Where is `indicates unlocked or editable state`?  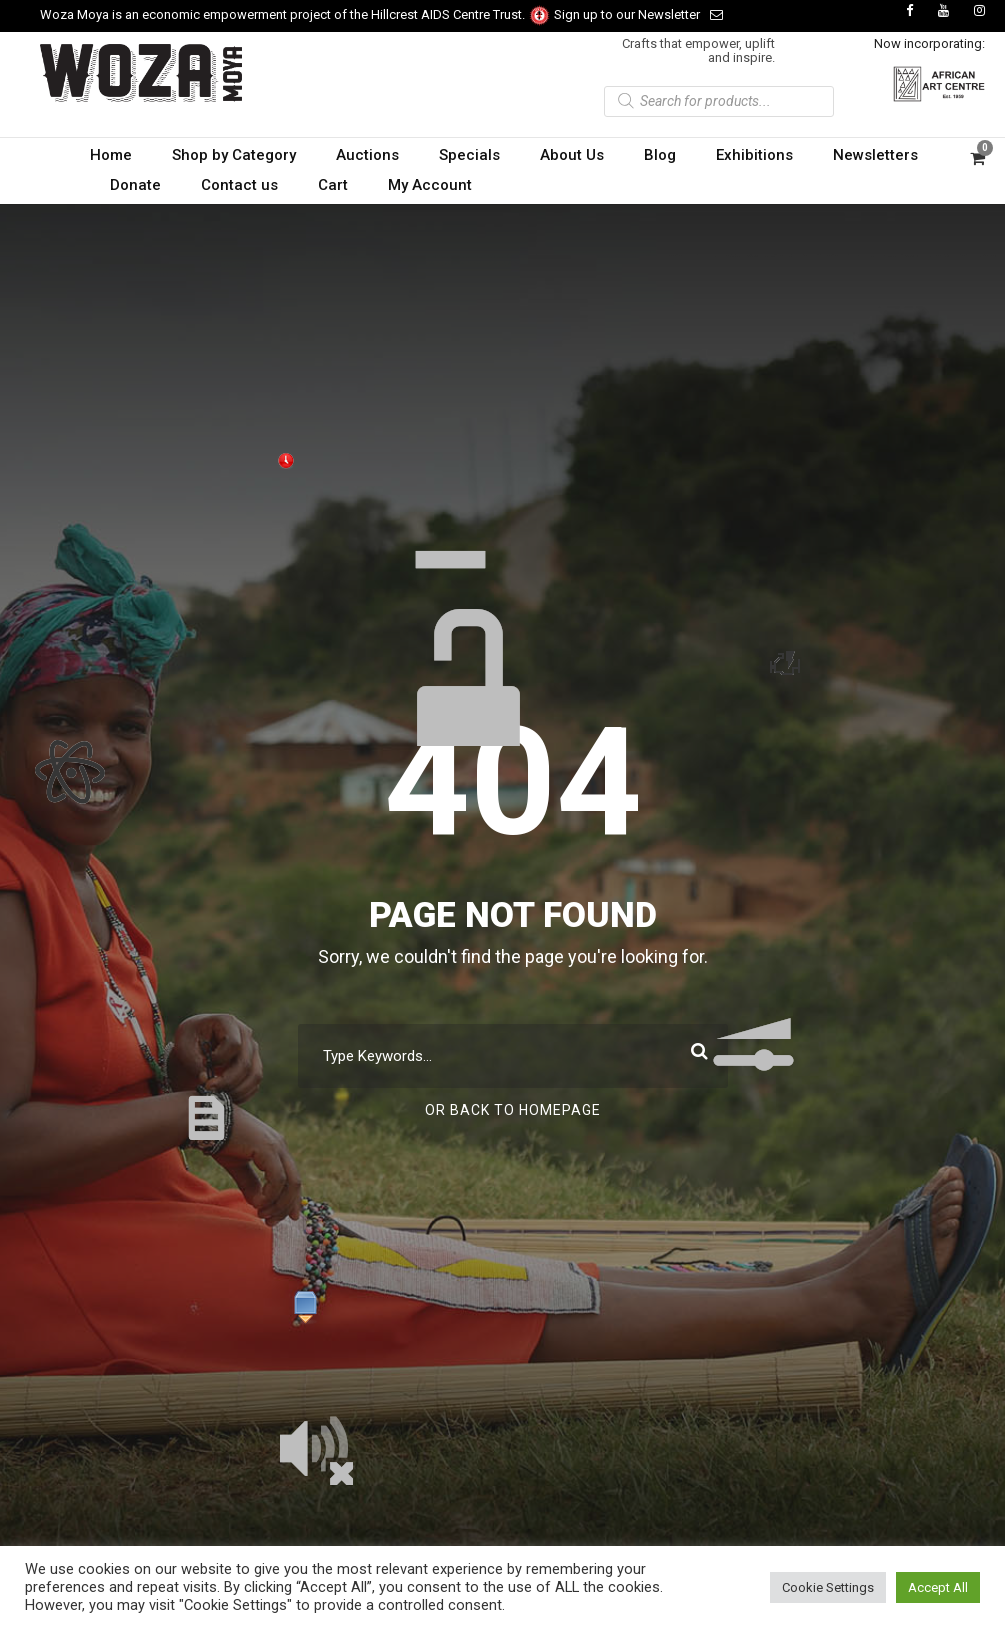 indicates unlocked or editable state is located at coordinates (468, 677).